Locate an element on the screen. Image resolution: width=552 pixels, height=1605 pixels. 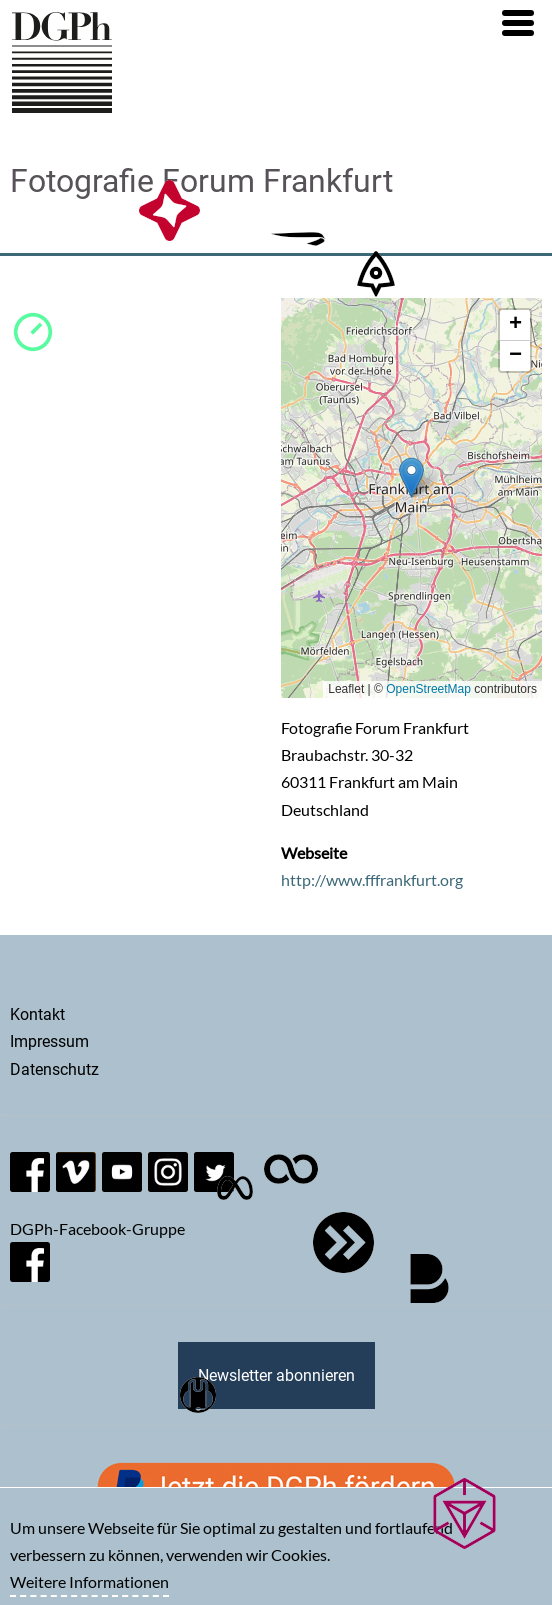
codemagic CI/CD platform logo is located at coordinates (169, 210).